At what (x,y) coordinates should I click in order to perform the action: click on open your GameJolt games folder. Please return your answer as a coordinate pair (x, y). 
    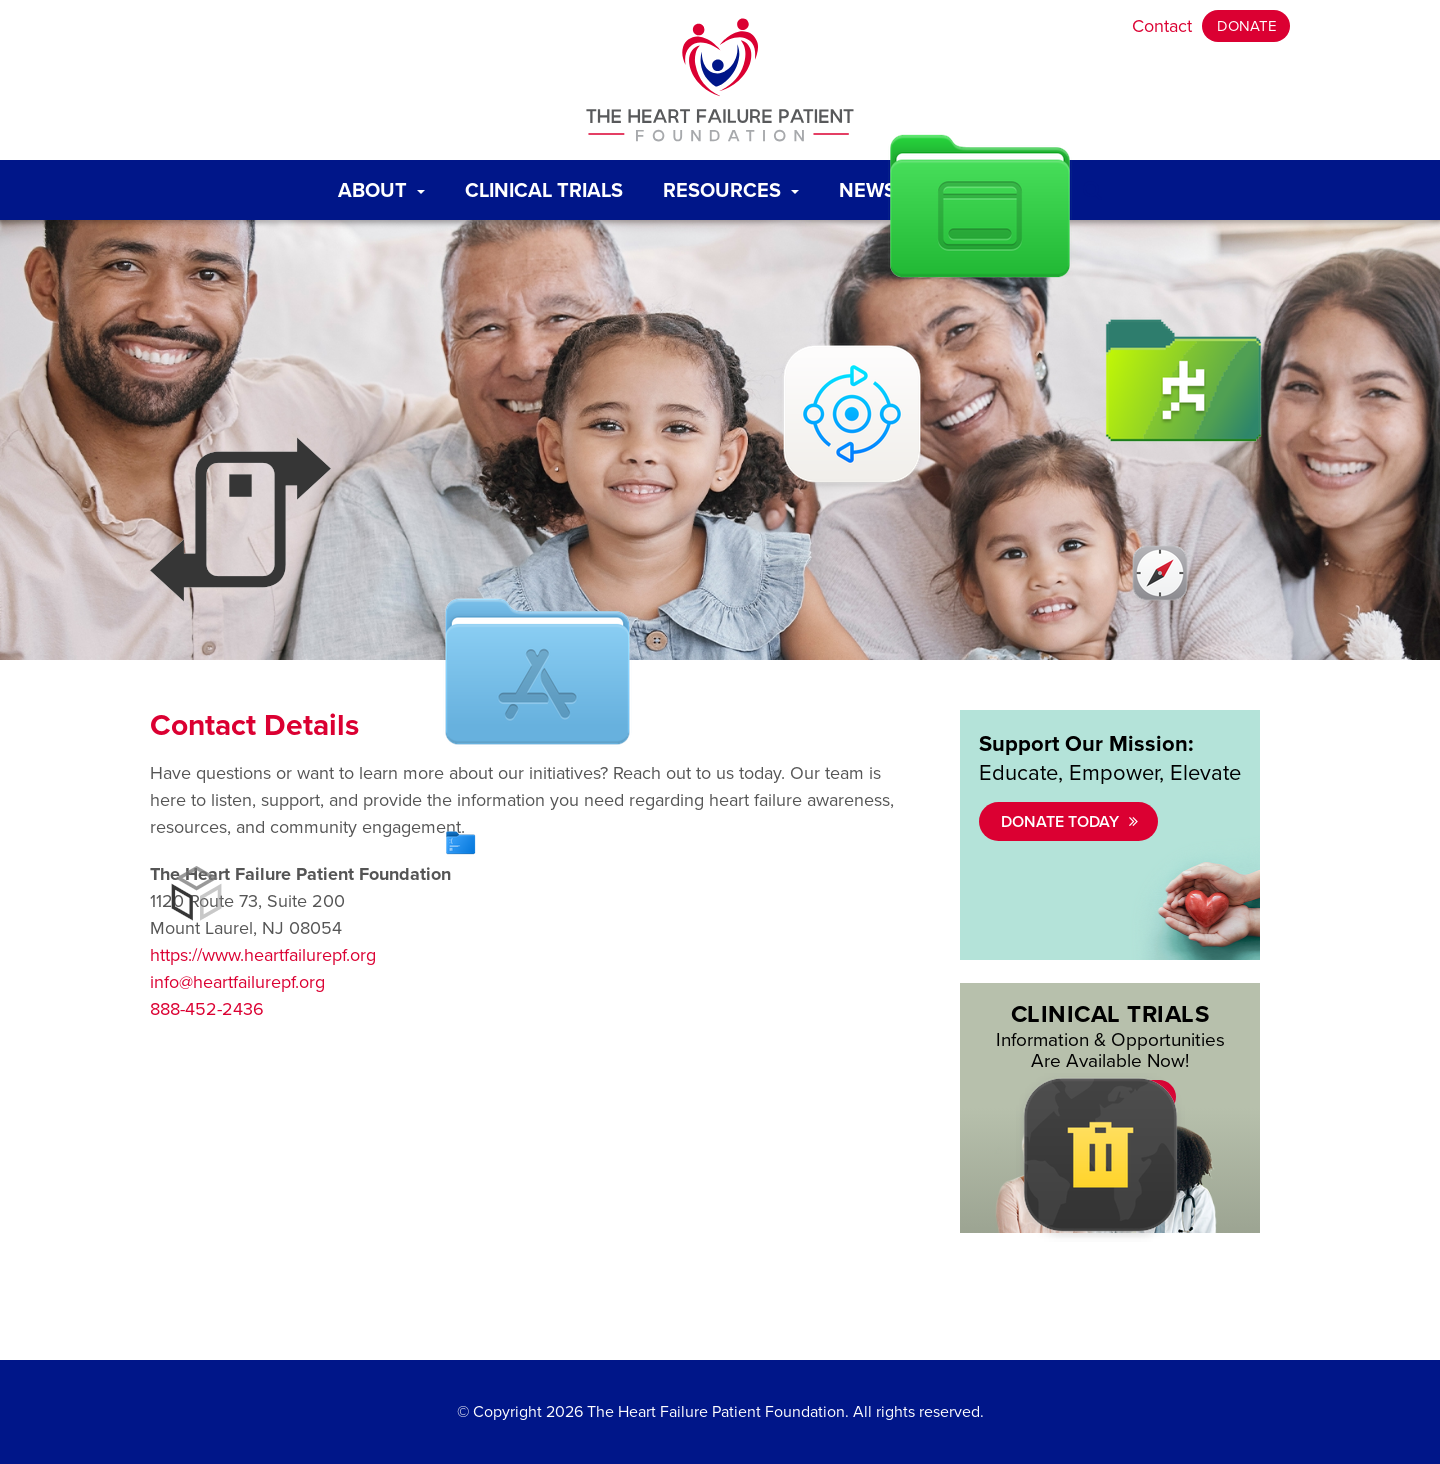
    Looking at the image, I should click on (1183, 384).